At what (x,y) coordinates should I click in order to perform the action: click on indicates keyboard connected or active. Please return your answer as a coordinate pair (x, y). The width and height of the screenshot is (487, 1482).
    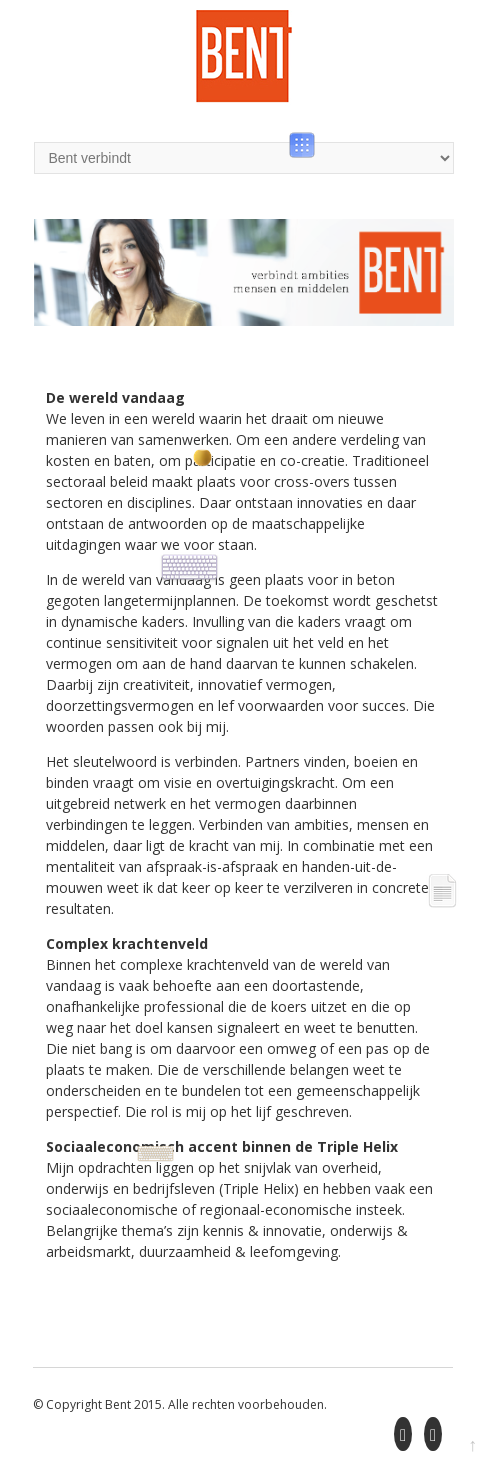
    Looking at the image, I should click on (189, 567).